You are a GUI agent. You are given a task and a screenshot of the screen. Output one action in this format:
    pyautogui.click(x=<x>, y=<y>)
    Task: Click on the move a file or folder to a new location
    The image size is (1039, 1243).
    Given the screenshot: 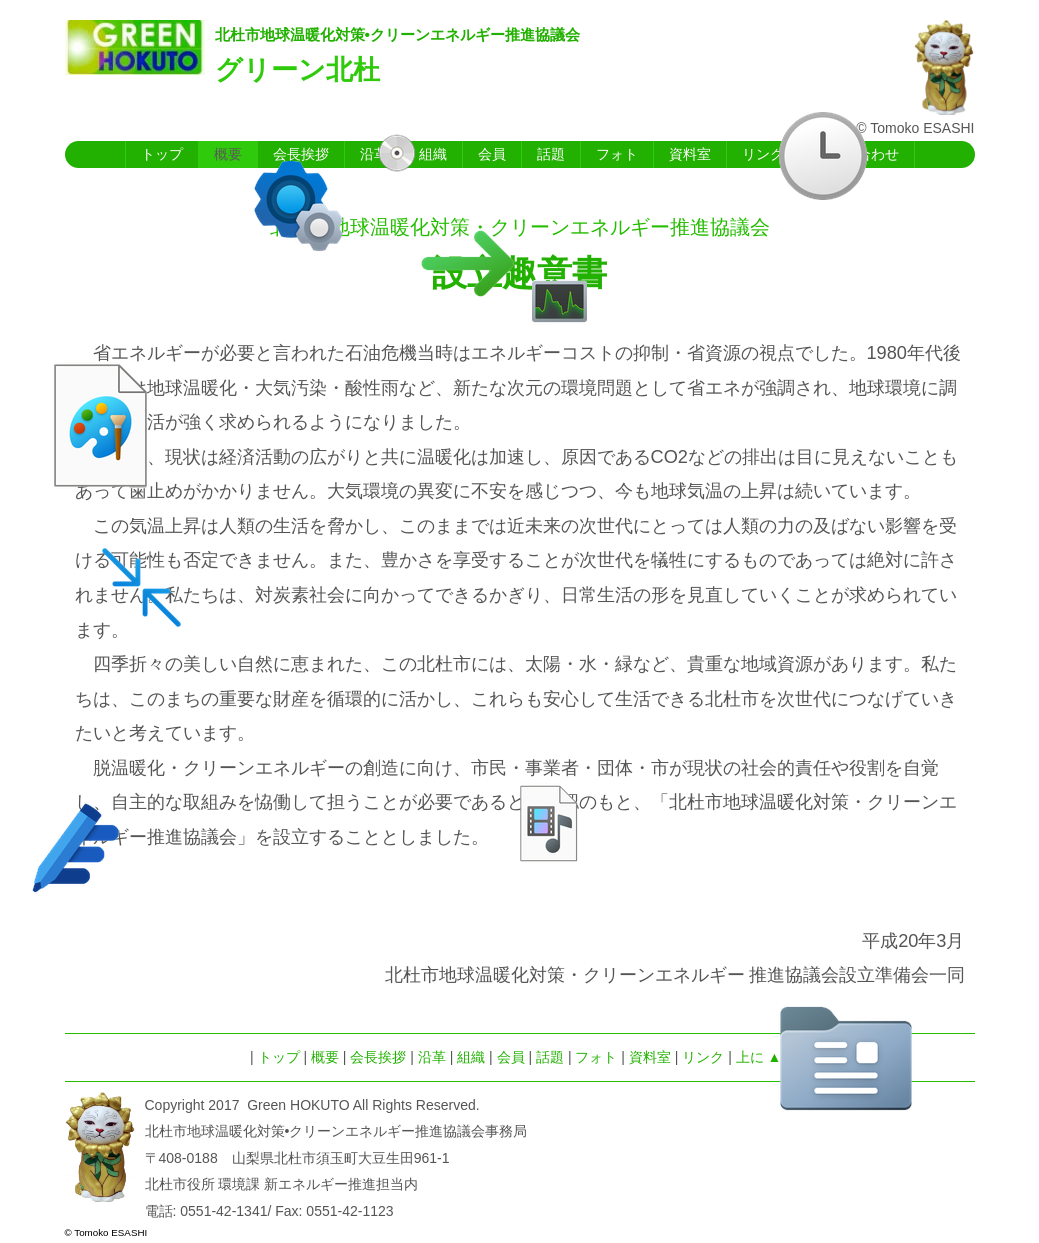 What is the action you would take?
    pyautogui.click(x=467, y=263)
    